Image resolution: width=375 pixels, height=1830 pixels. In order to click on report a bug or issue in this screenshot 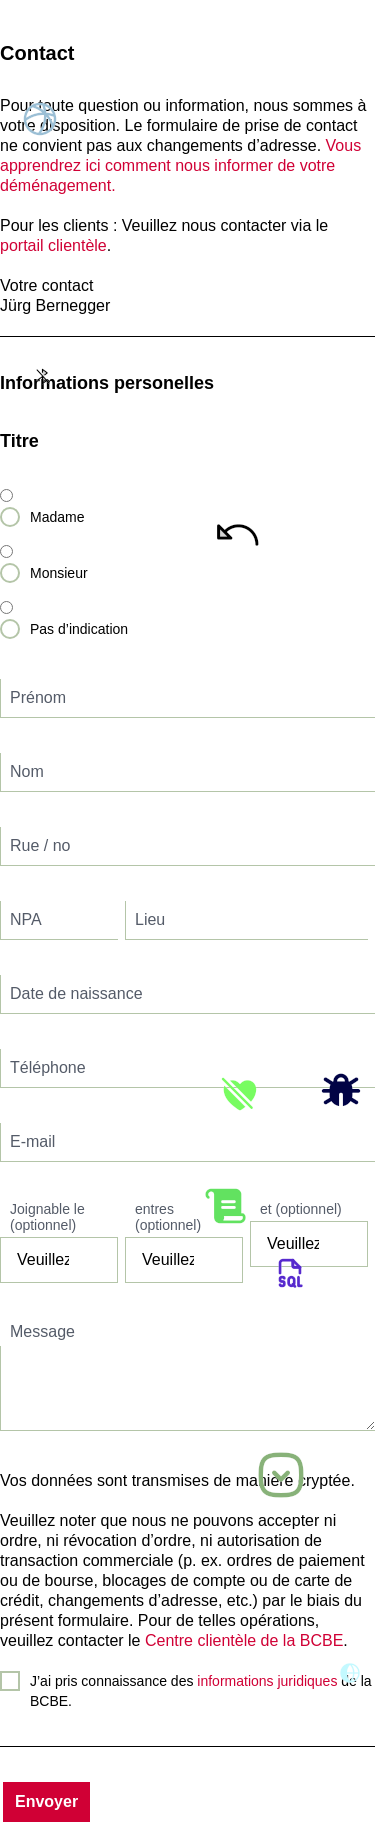, I will do `click(341, 1089)`.